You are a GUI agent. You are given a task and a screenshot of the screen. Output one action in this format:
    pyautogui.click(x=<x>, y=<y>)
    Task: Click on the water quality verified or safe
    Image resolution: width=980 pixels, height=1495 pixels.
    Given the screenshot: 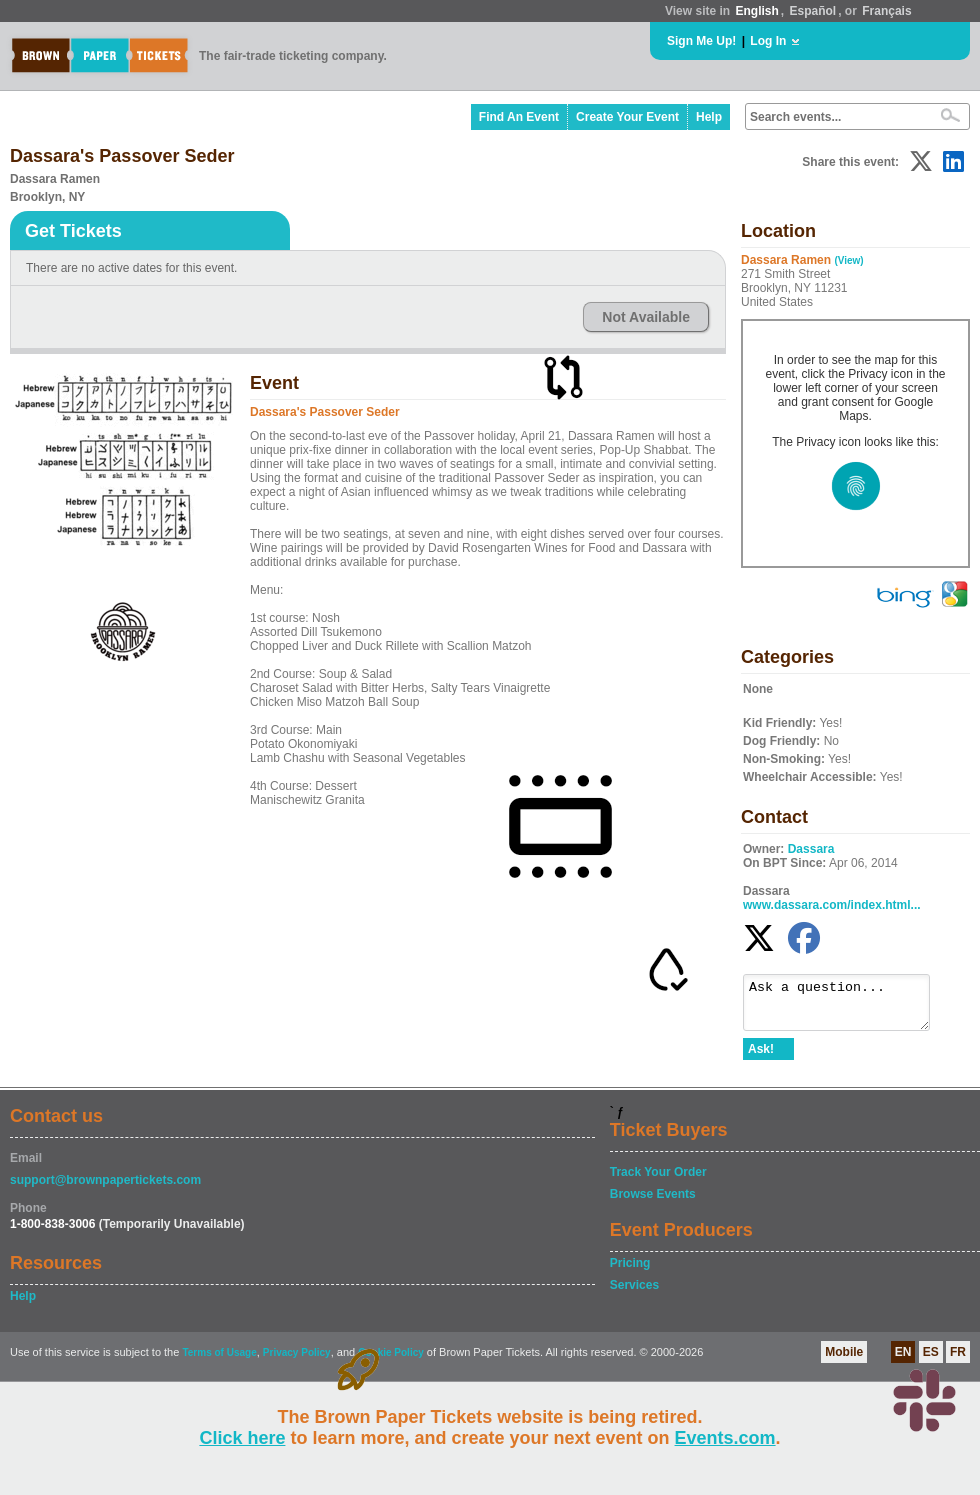 What is the action you would take?
    pyautogui.click(x=666, y=969)
    